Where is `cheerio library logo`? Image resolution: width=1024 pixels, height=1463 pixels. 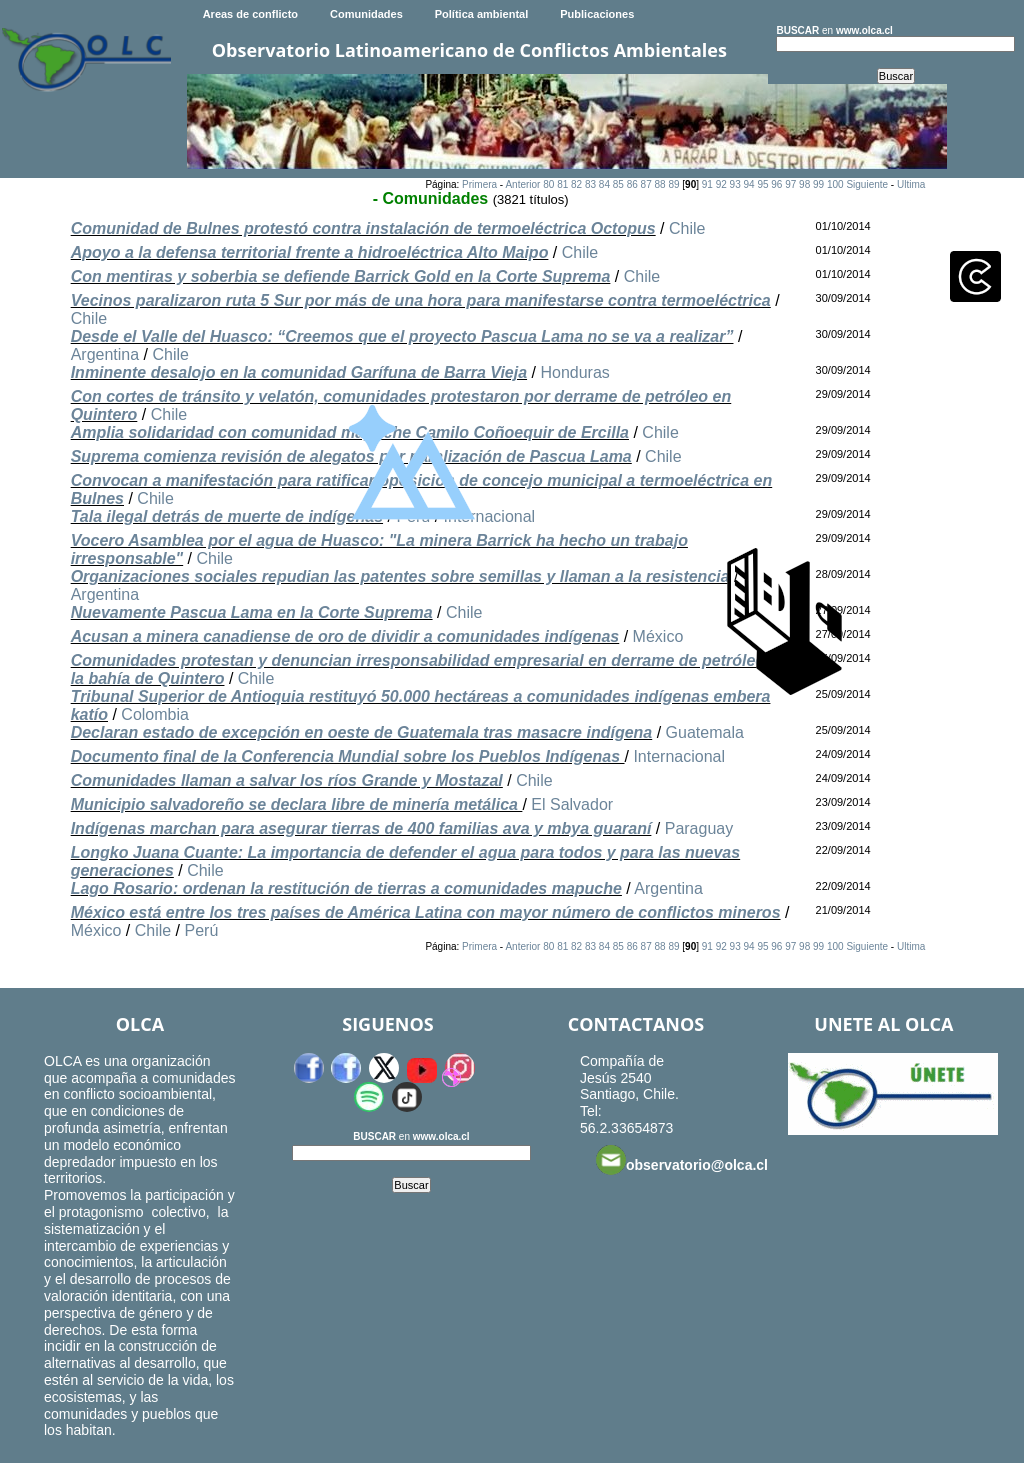
cheerio library logo is located at coordinates (975, 276).